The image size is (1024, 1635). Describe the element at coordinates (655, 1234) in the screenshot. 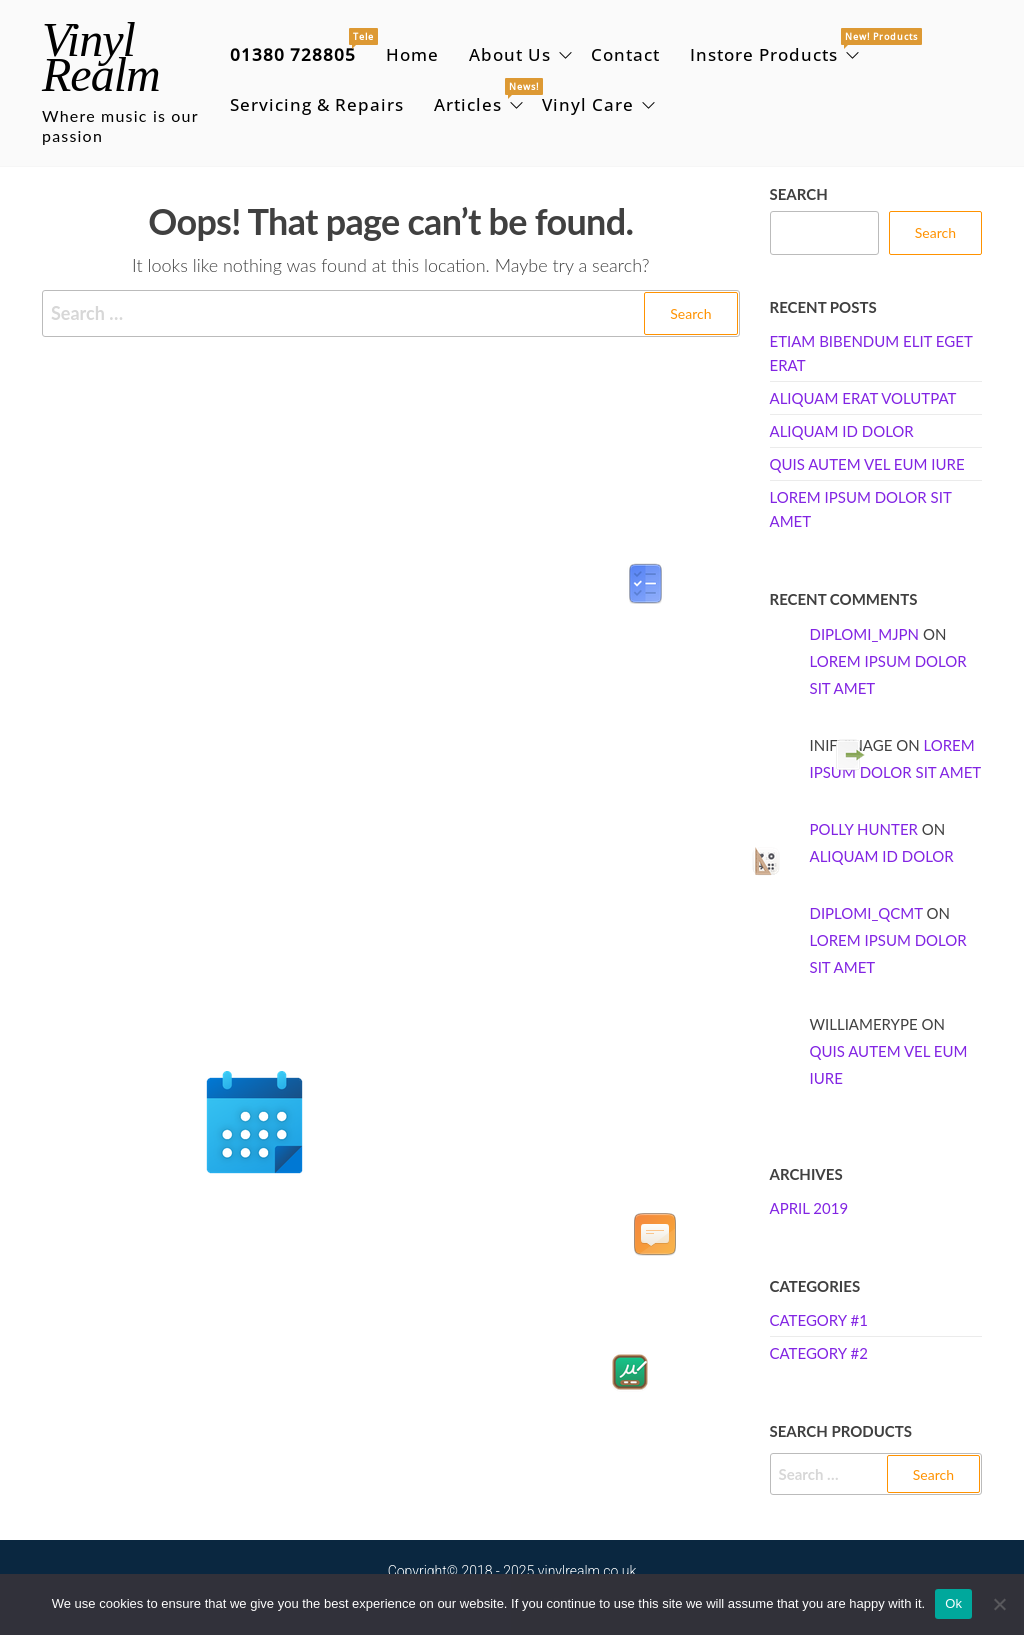

I see `open the messaging app` at that location.